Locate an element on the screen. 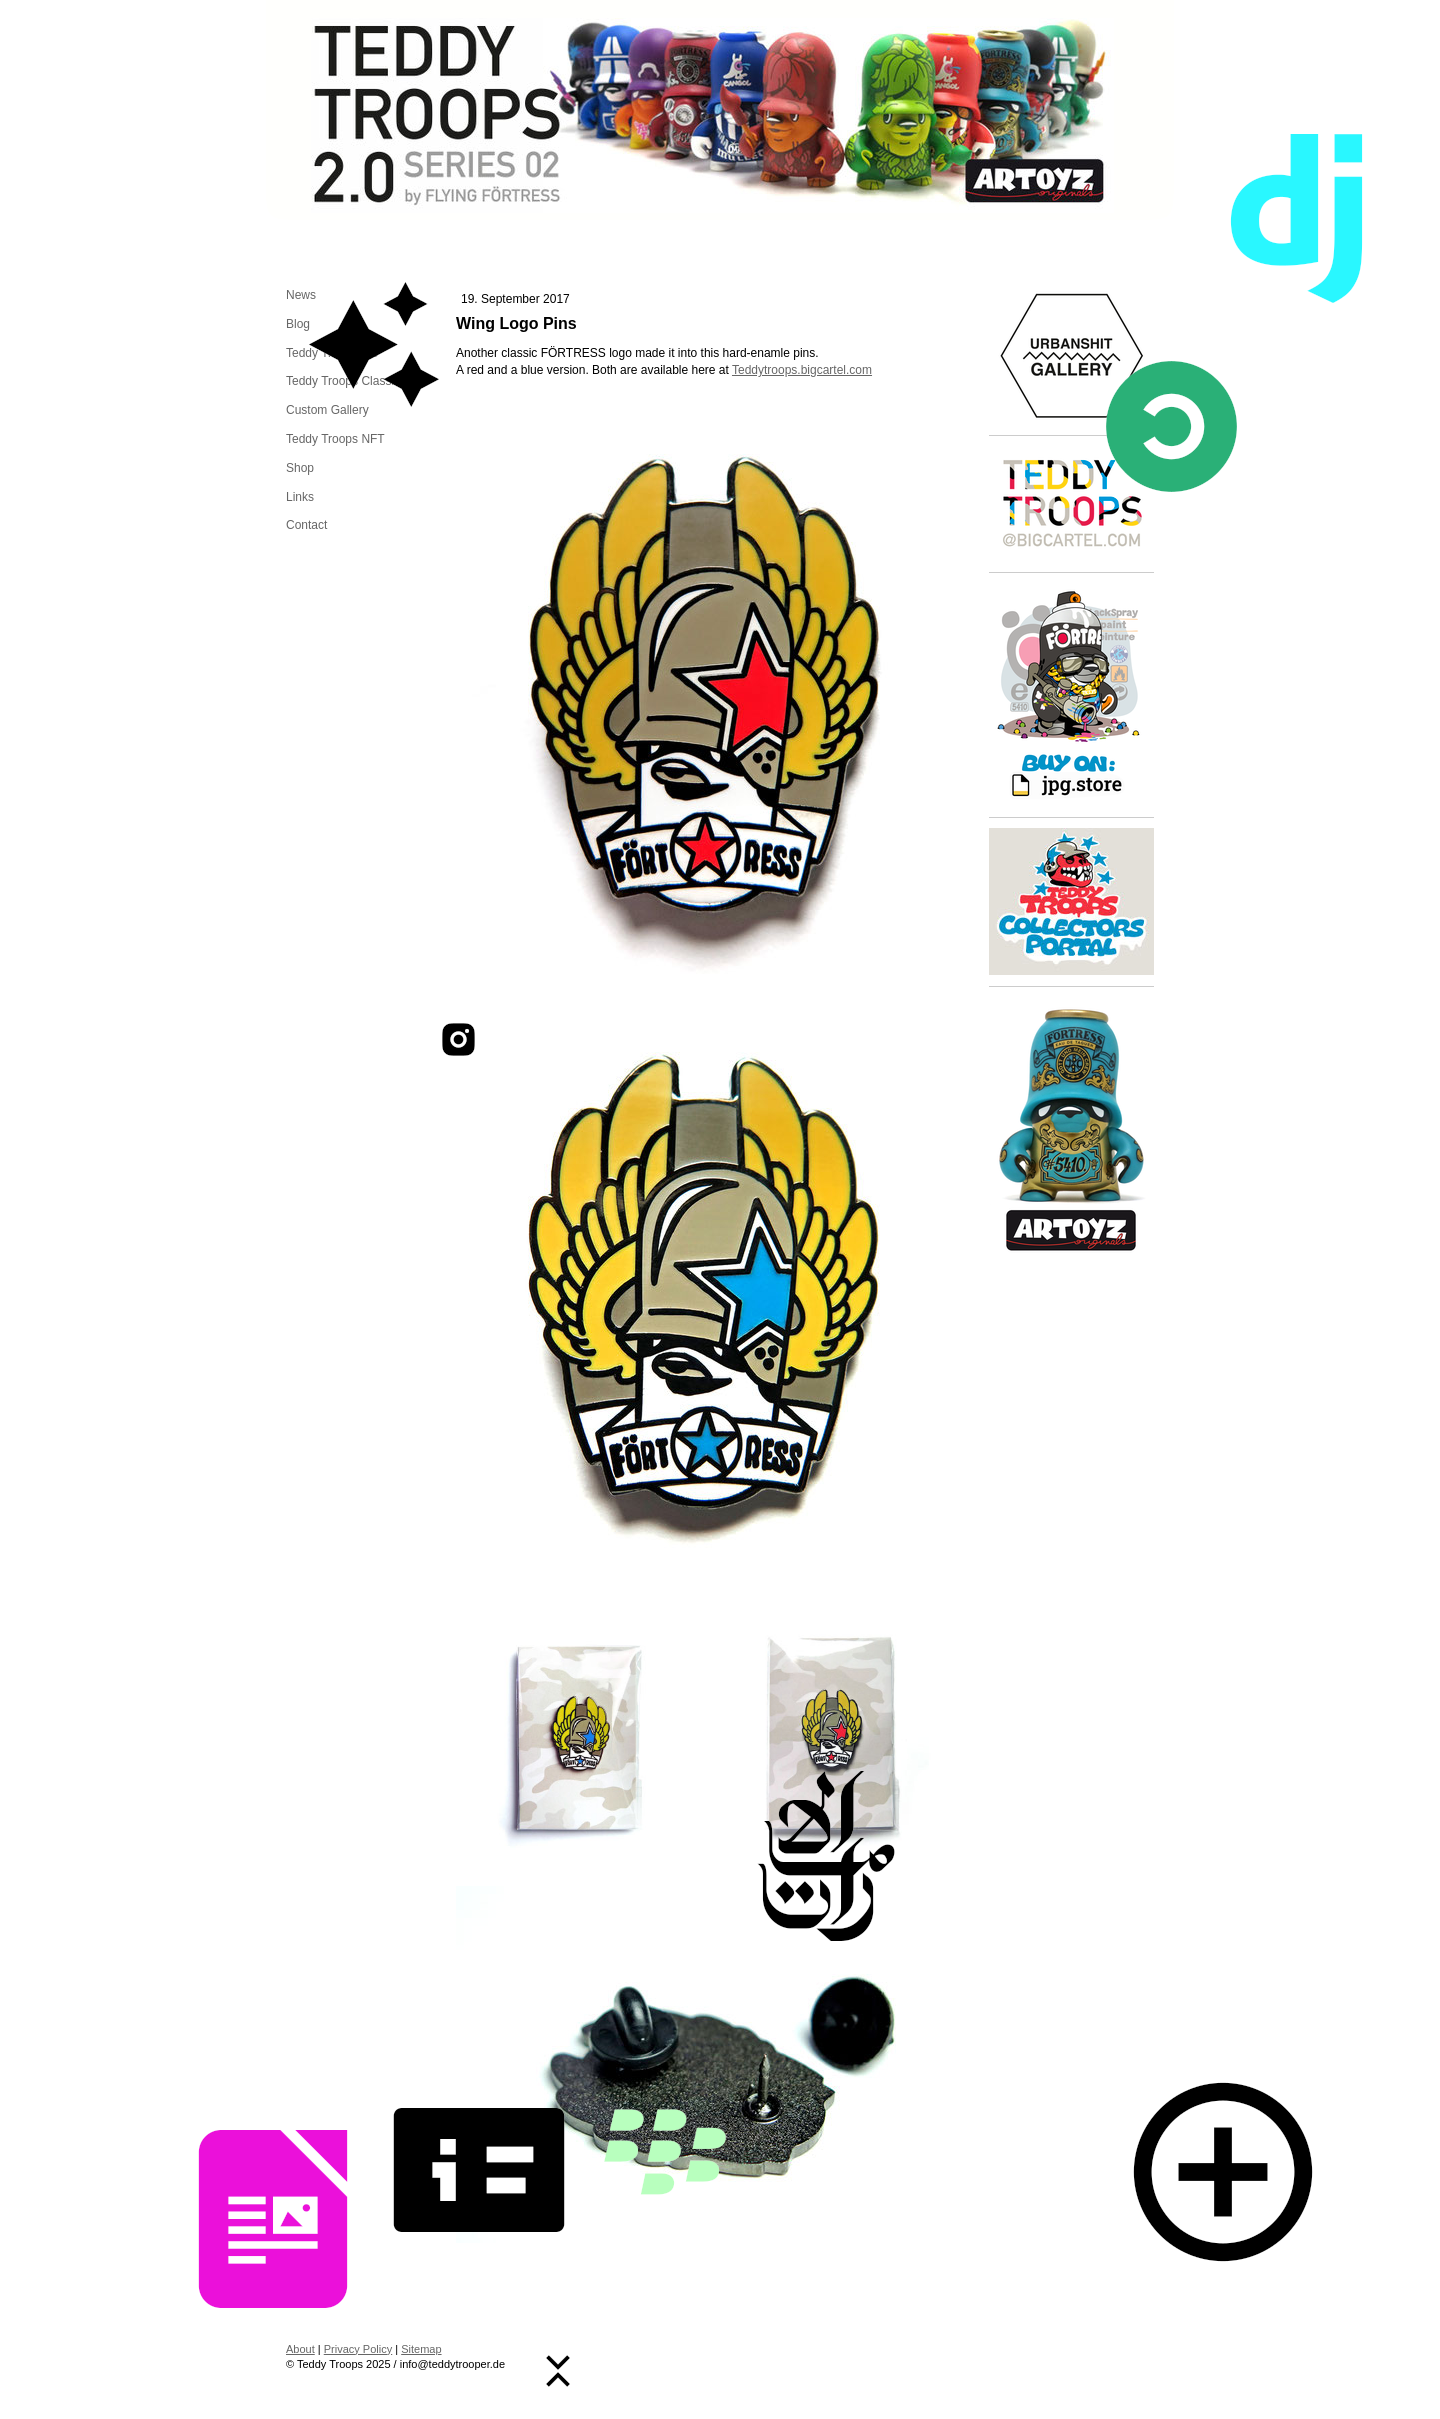  collapse or contract content vertically is located at coordinates (558, 2371).